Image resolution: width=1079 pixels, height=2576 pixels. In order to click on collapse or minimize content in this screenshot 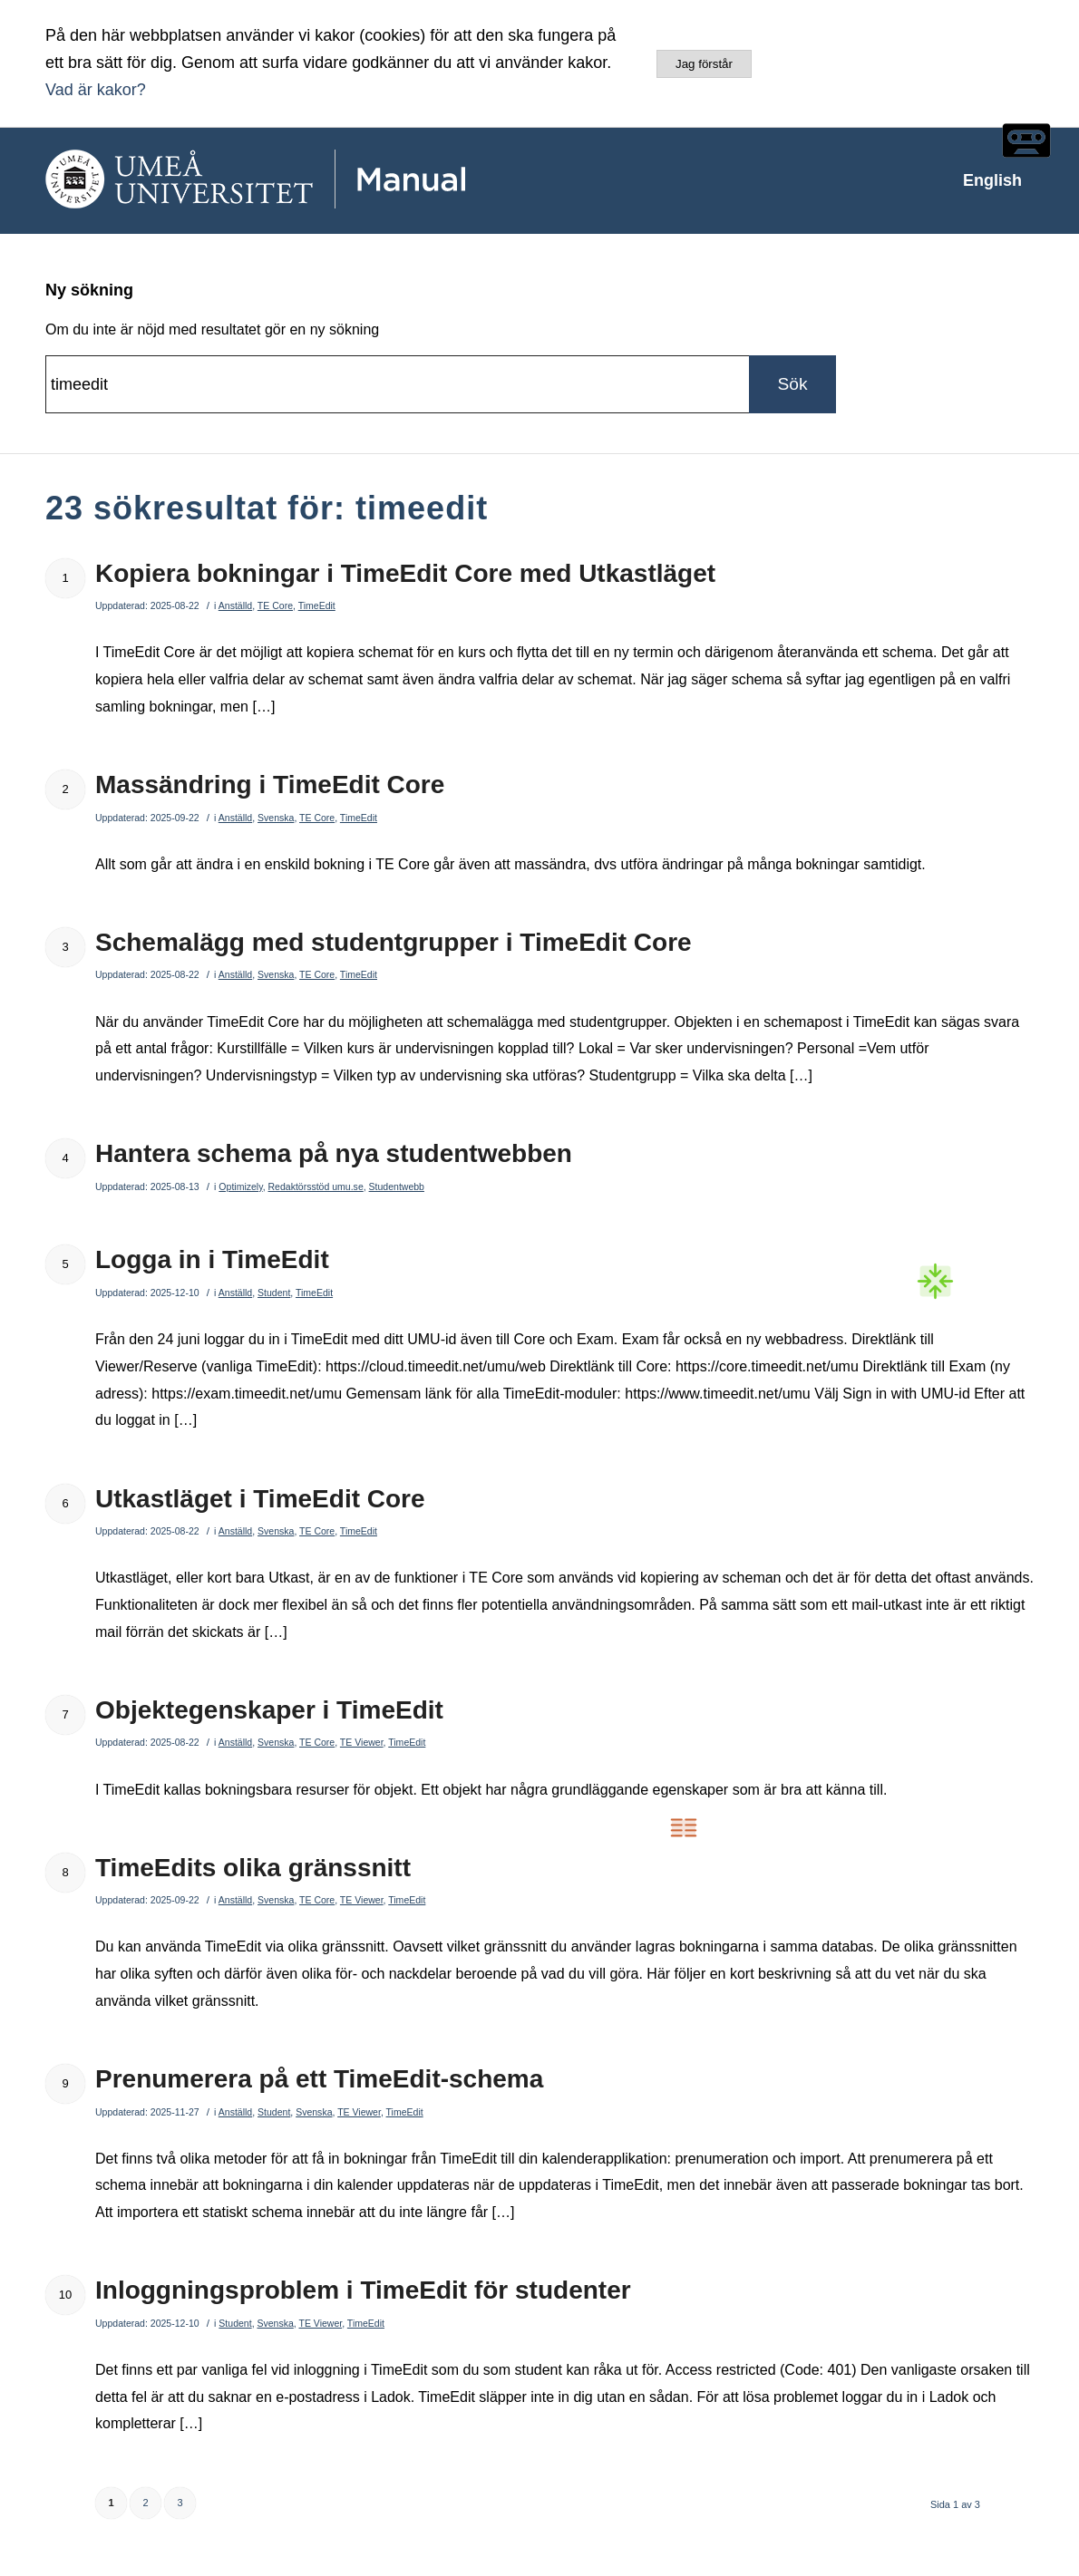, I will do `click(935, 1281)`.